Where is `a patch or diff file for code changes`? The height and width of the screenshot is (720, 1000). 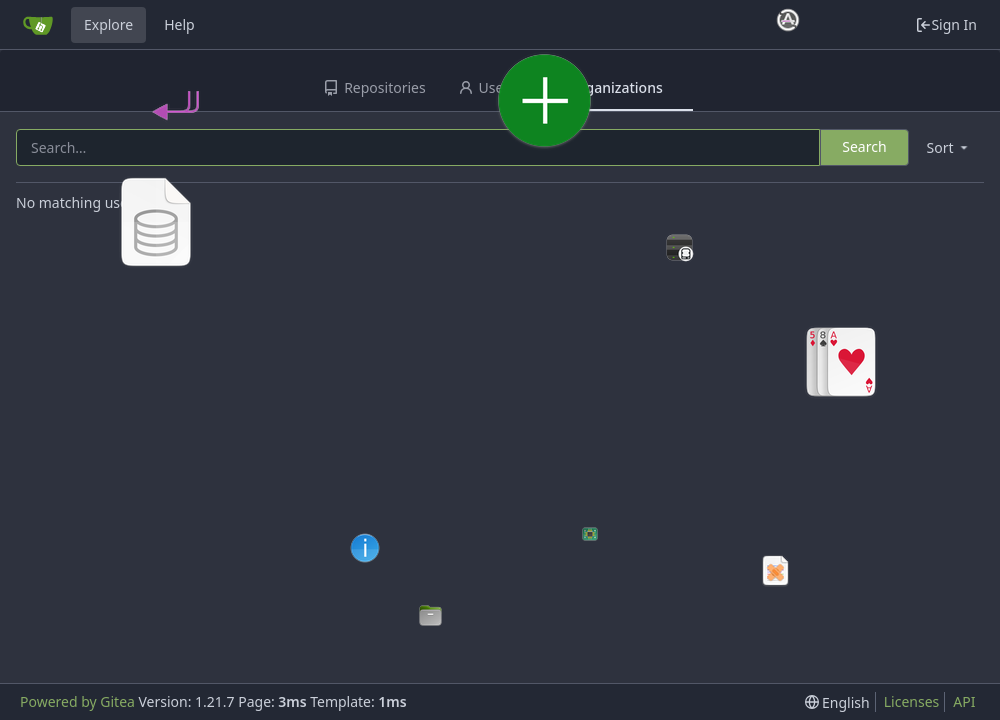 a patch or diff file for code changes is located at coordinates (775, 570).